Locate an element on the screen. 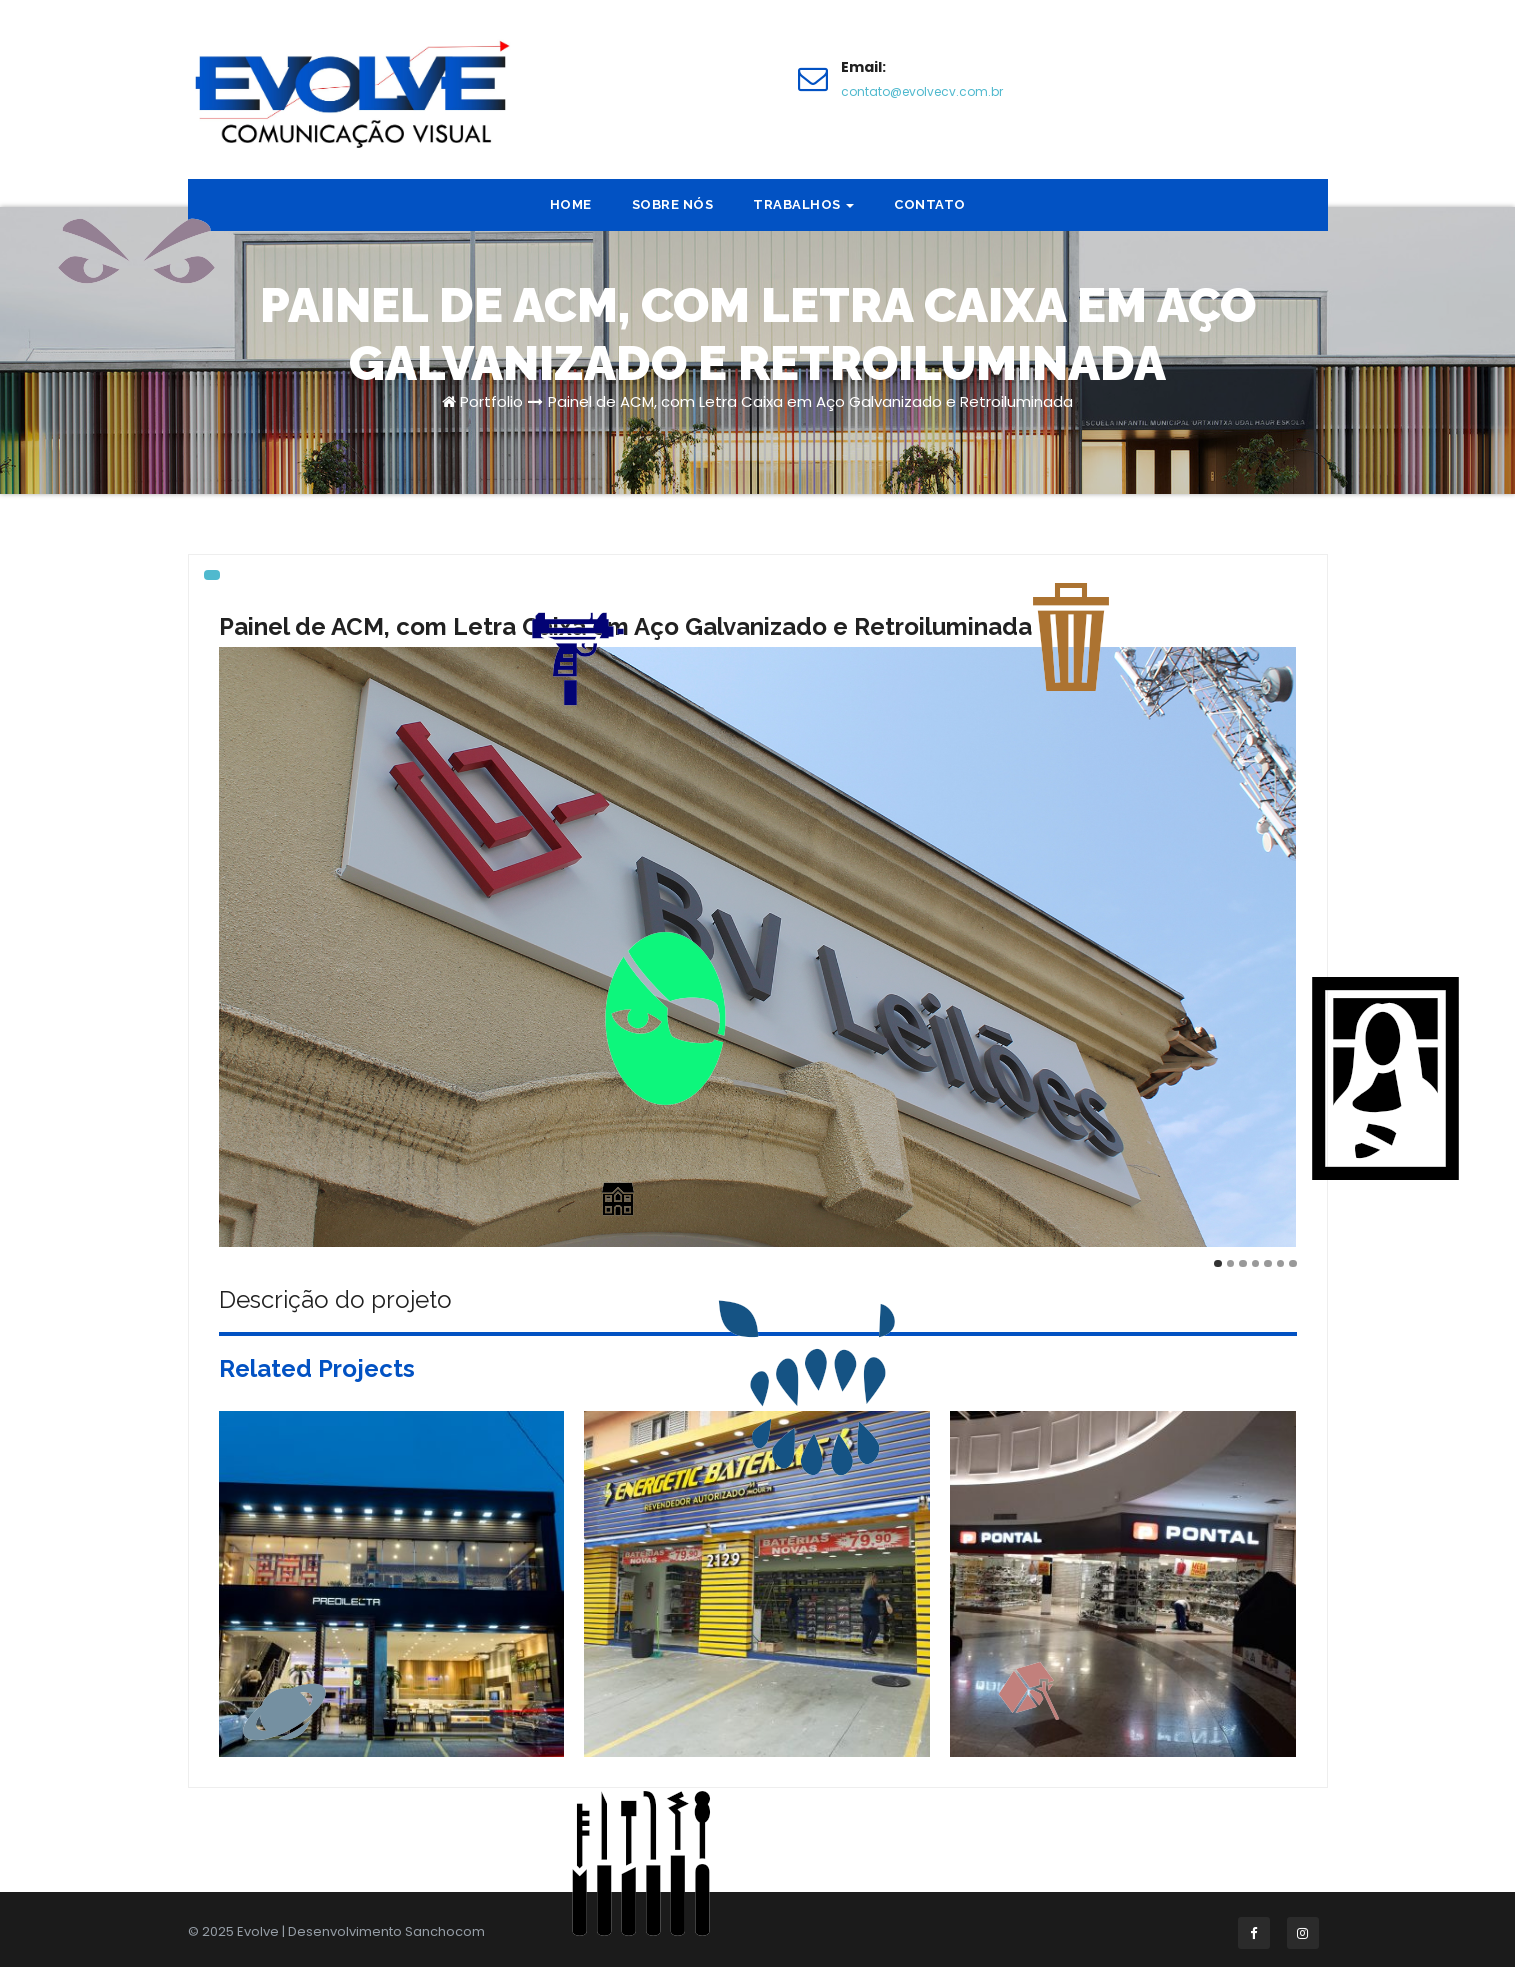 The height and width of the screenshot is (1967, 1515). delete selected item is located at coordinates (1071, 626).